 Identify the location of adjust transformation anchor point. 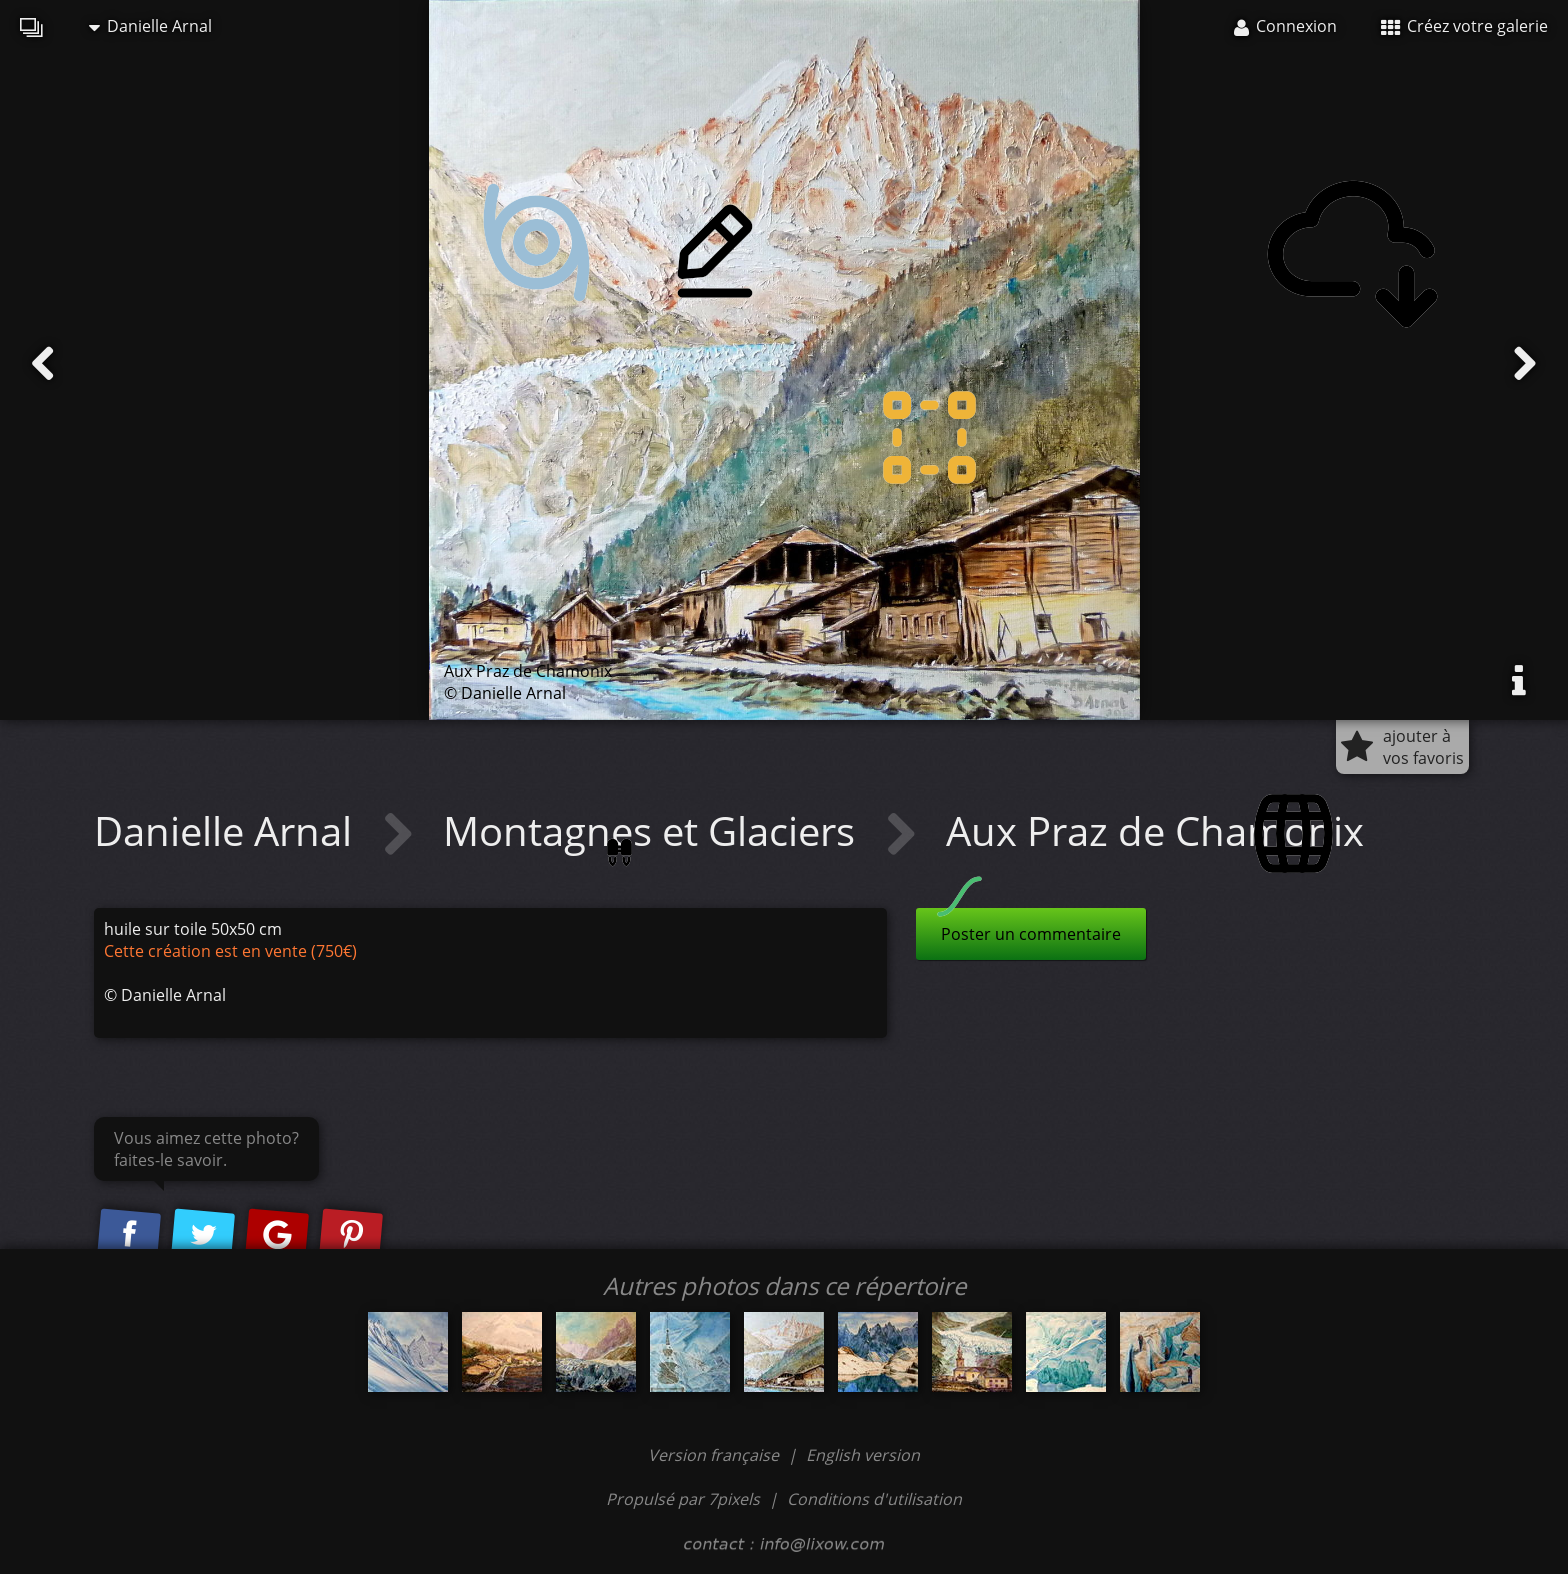
(929, 437).